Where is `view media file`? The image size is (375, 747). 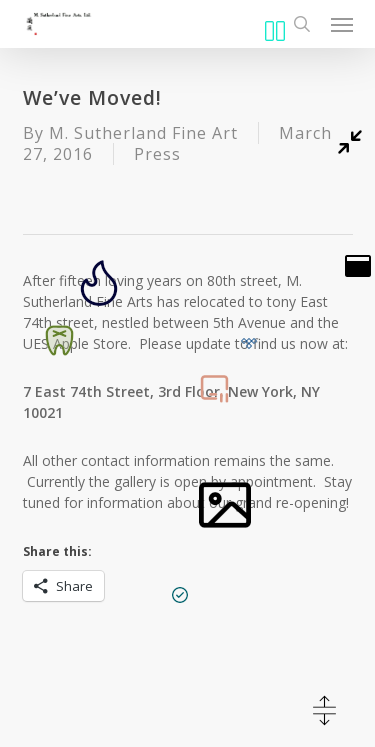 view media file is located at coordinates (225, 505).